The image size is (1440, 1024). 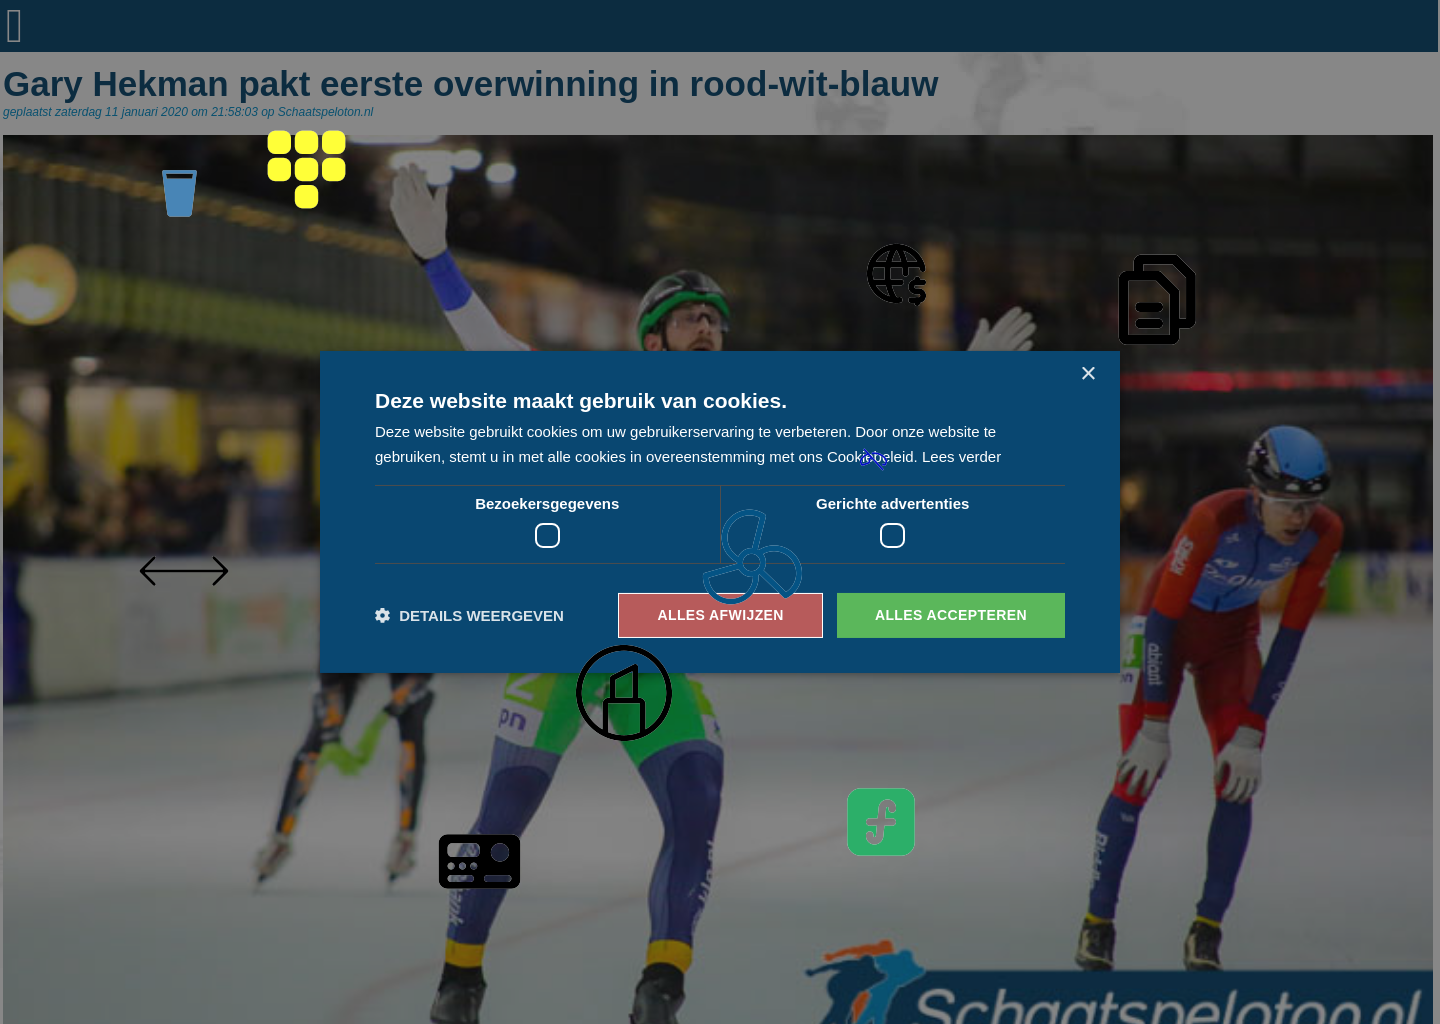 What do you see at coordinates (751, 562) in the screenshot?
I see `adjust fan or ventilation settings` at bounding box center [751, 562].